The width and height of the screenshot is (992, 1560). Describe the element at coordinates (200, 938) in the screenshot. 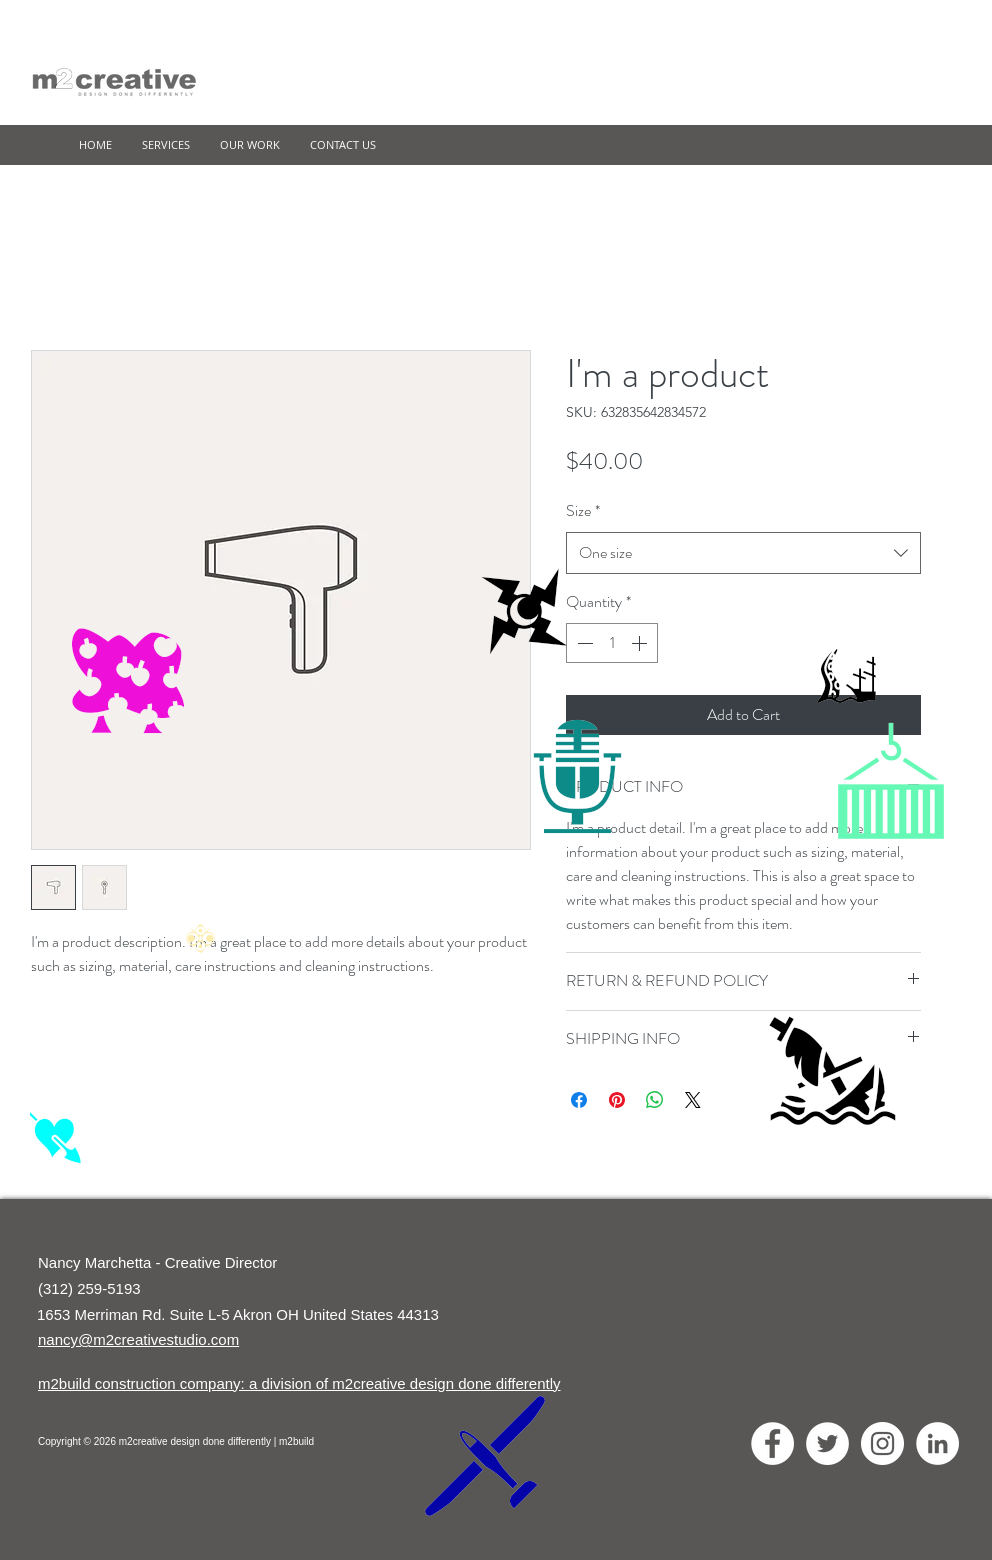

I see `decorative abstract shape or pattern element` at that location.